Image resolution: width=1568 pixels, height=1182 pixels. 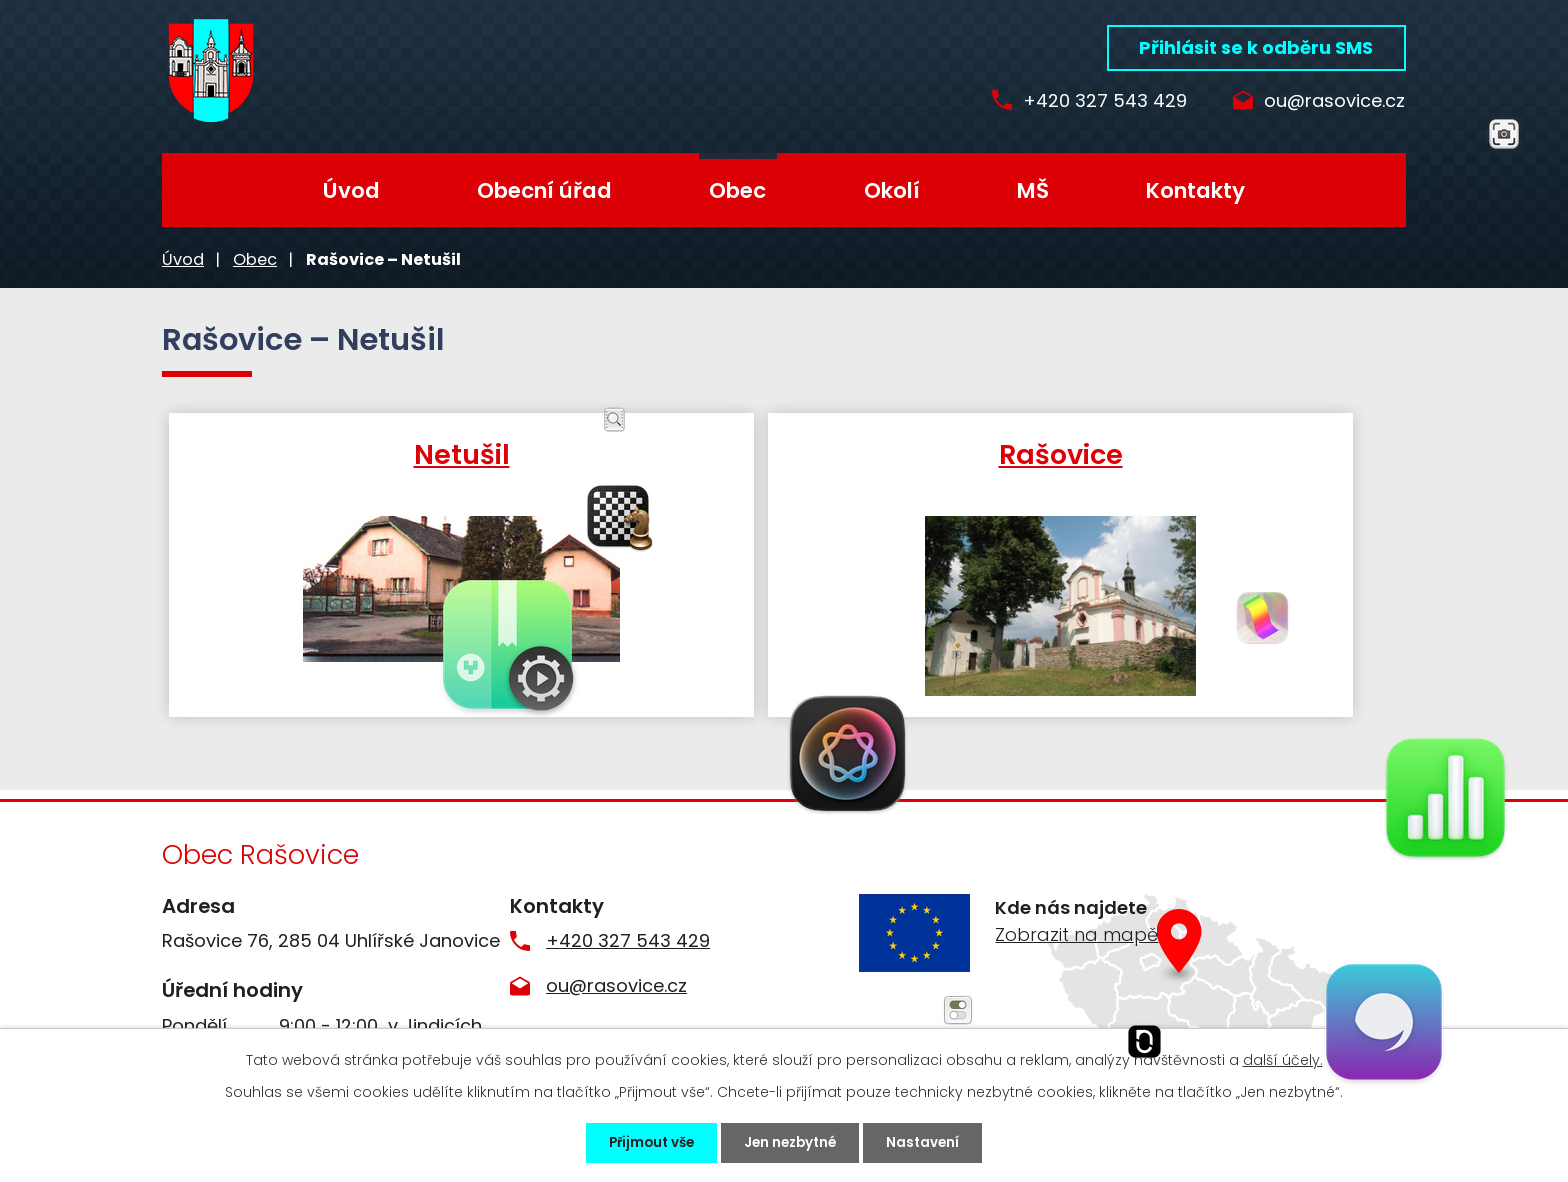 What do you see at coordinates (1144, 1041) in the screenshot?
I see `open notesnook app` at bounding box center [1144, 1041].